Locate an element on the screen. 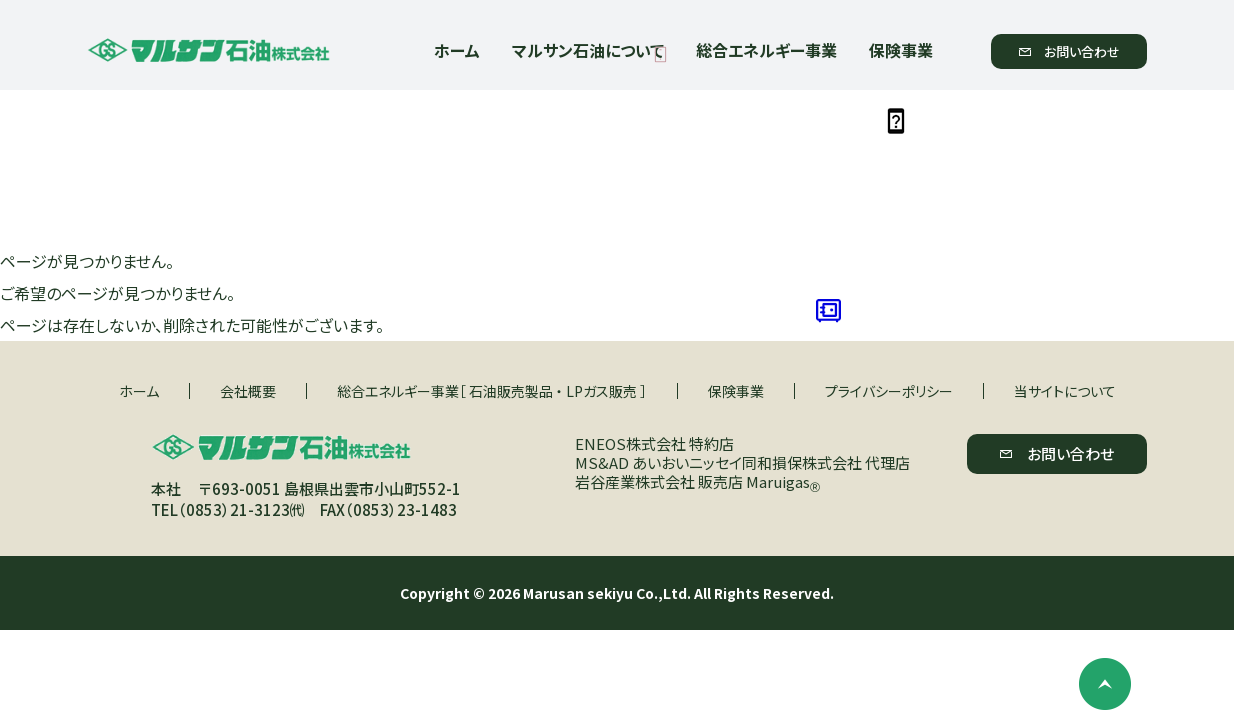 This screenshot has height=720, width=1234. view mobile device settings is located at coordinates (660, 54).